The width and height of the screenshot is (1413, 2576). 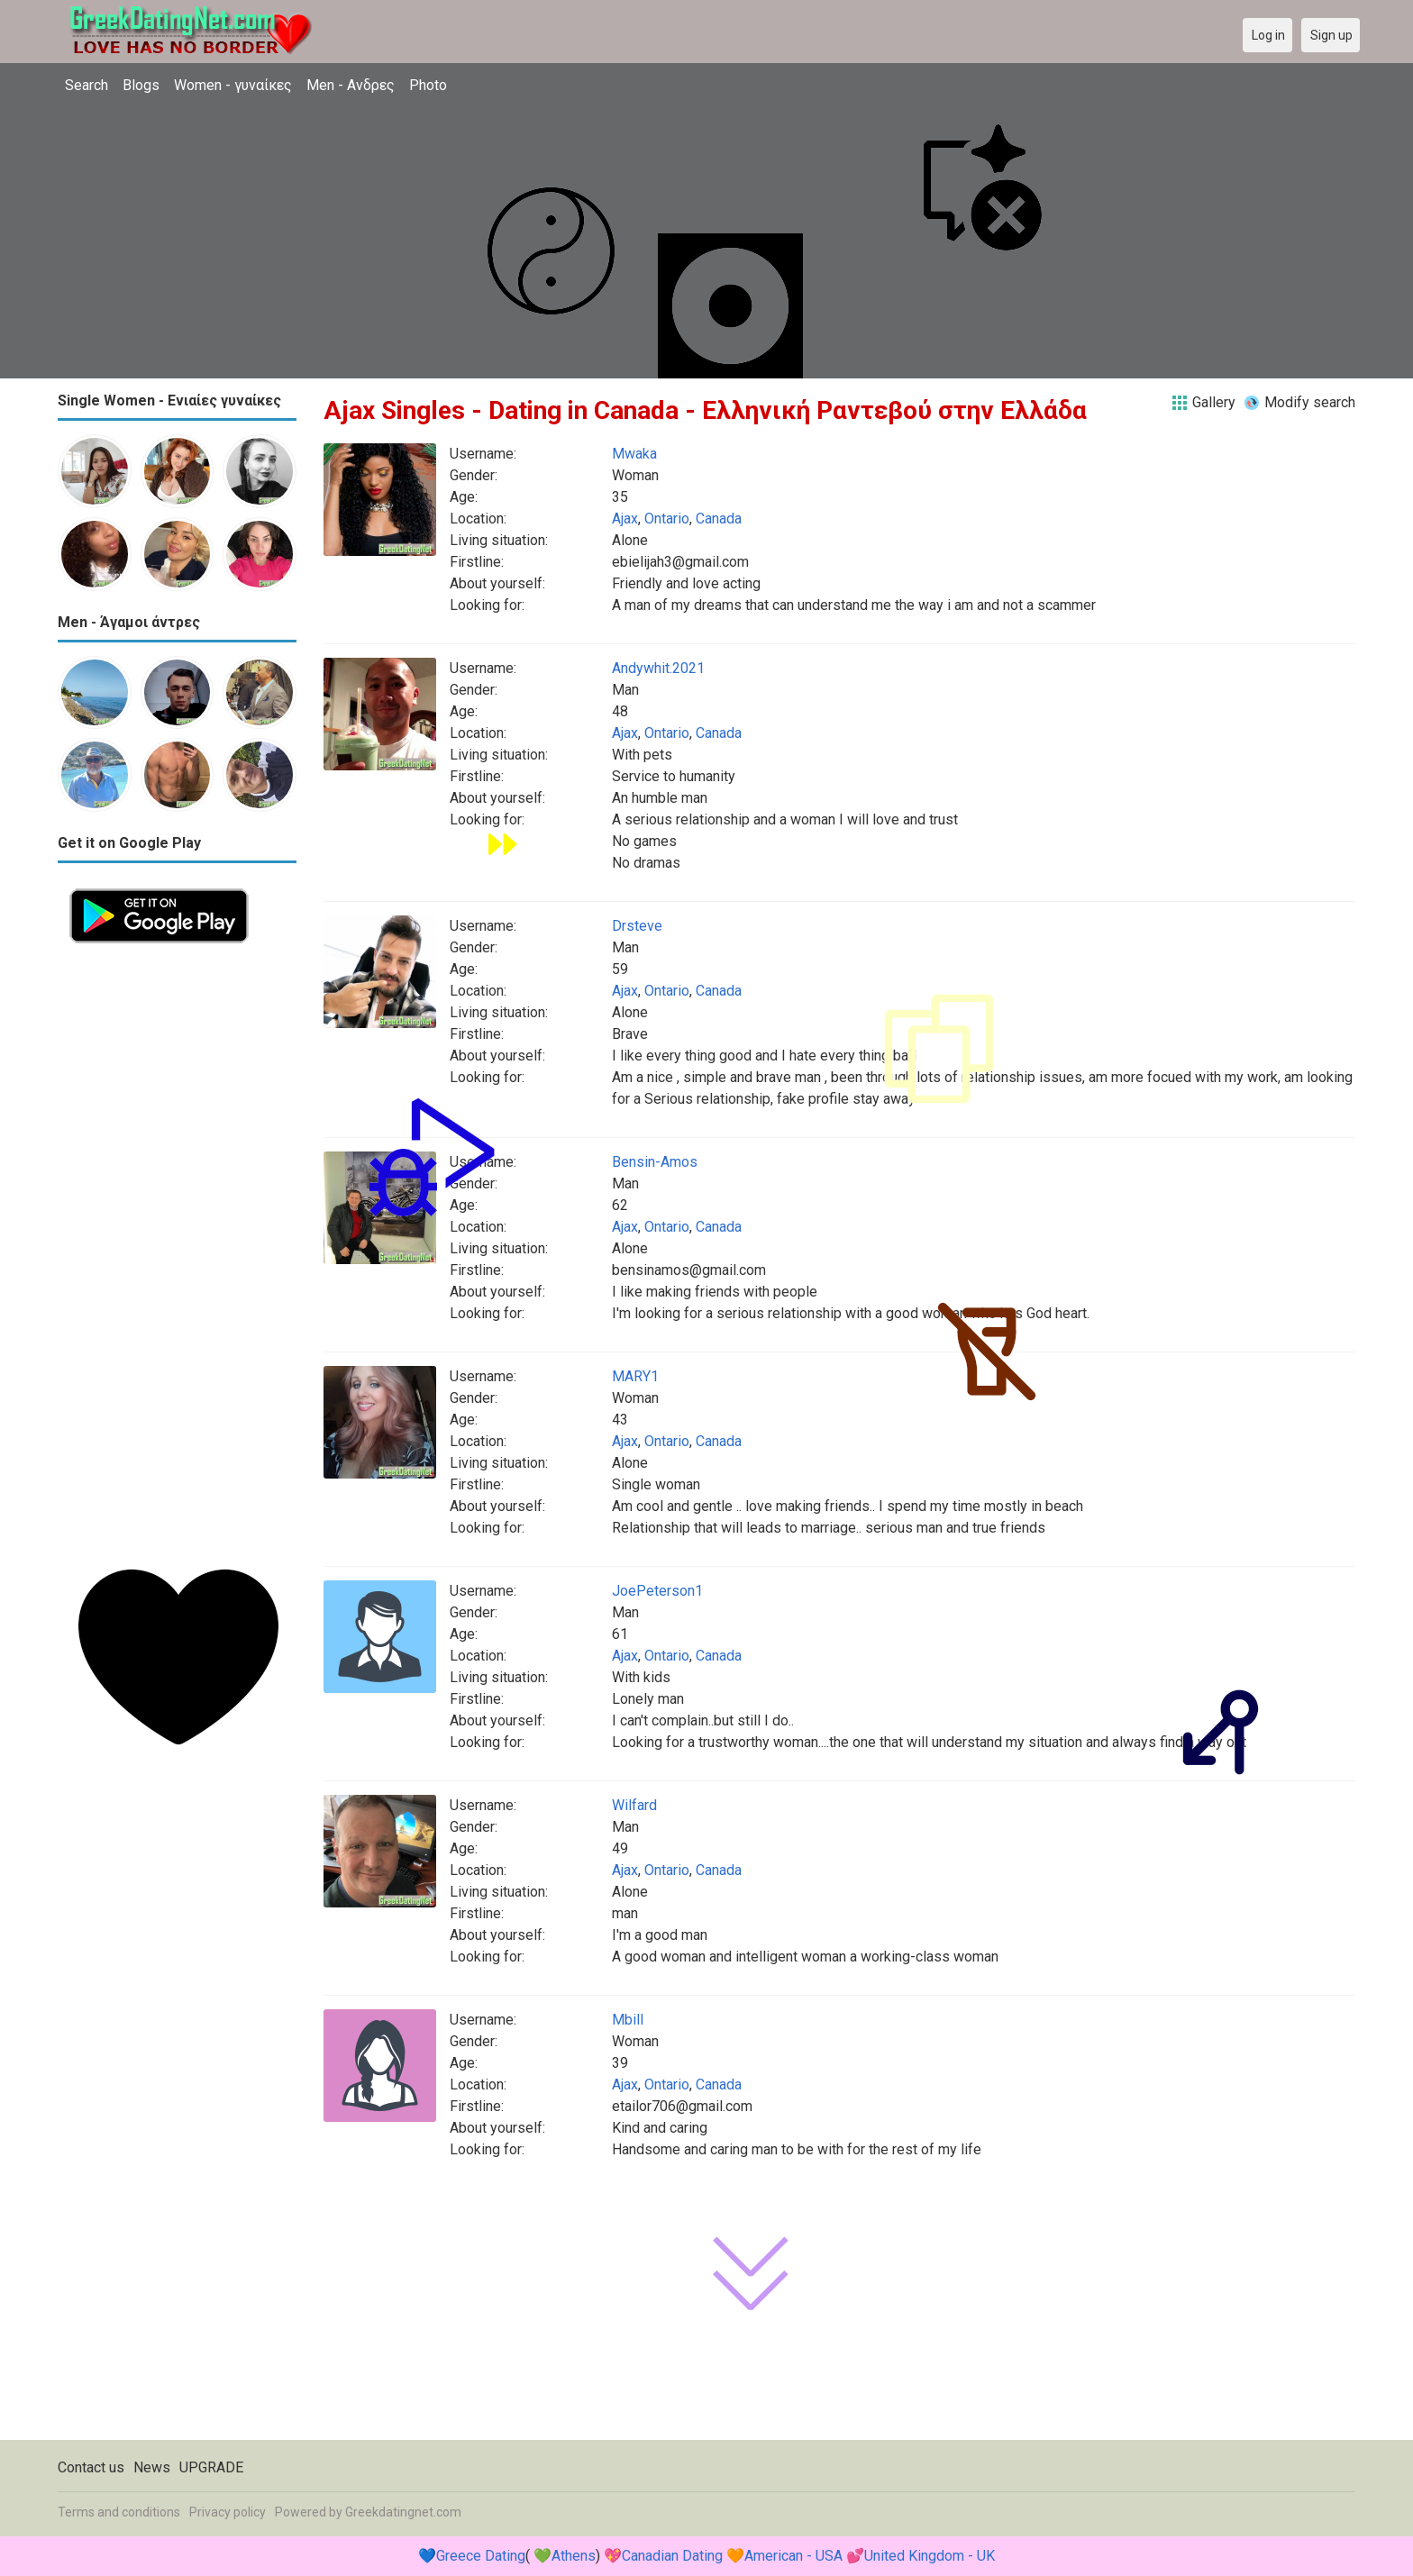 What do you see at coordinates (551, 250) in the screenshot?
I see `toggle balance or harmony mode` at bounding box center [551, 250].